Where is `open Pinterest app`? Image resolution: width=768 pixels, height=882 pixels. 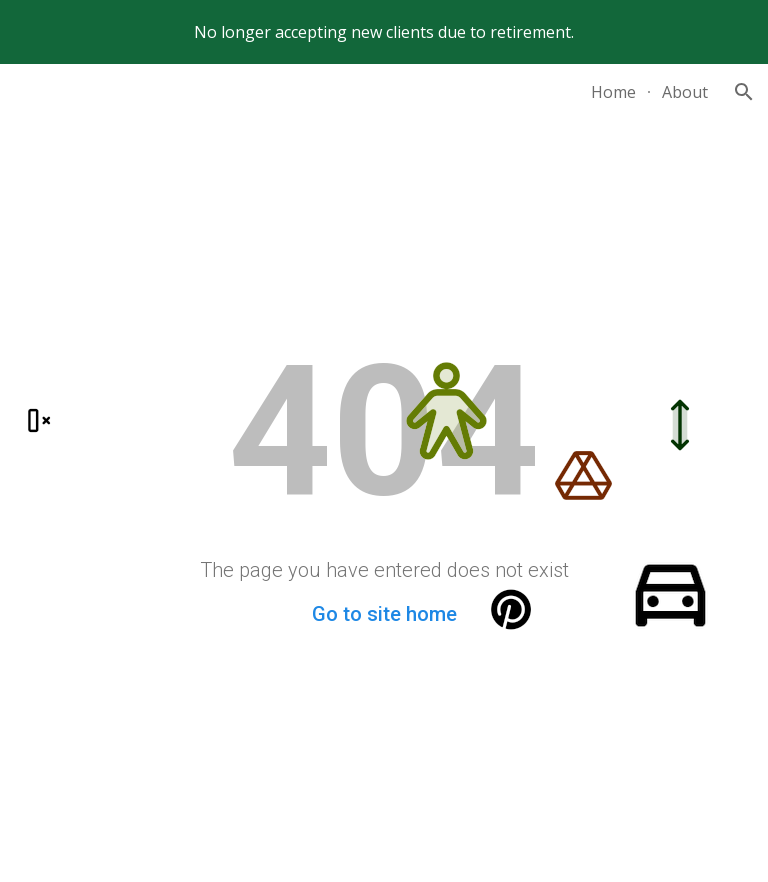 open Pinterest app is located at coordinates (509, 609).